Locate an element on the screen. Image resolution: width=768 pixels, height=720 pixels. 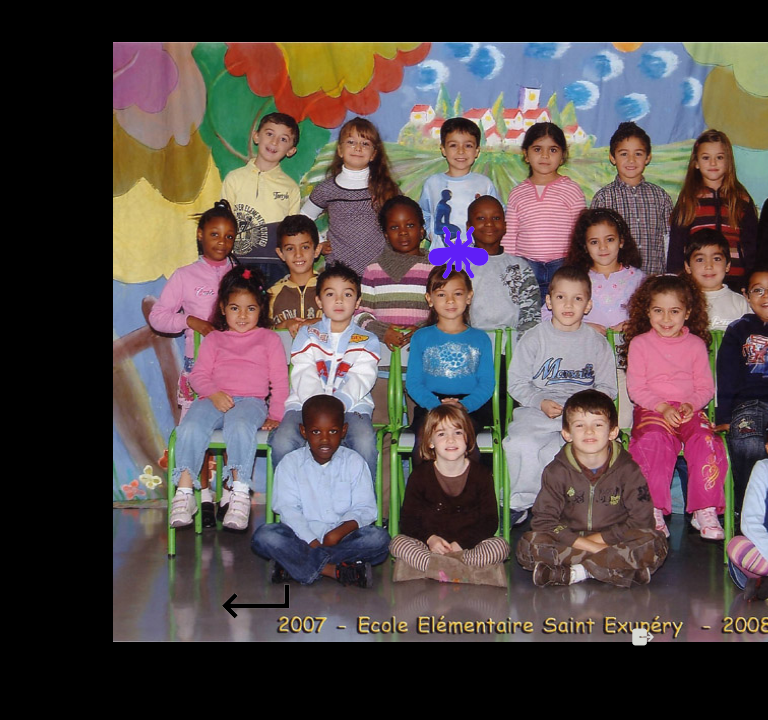
return to previous item or step is located at coordinates (256, 601).